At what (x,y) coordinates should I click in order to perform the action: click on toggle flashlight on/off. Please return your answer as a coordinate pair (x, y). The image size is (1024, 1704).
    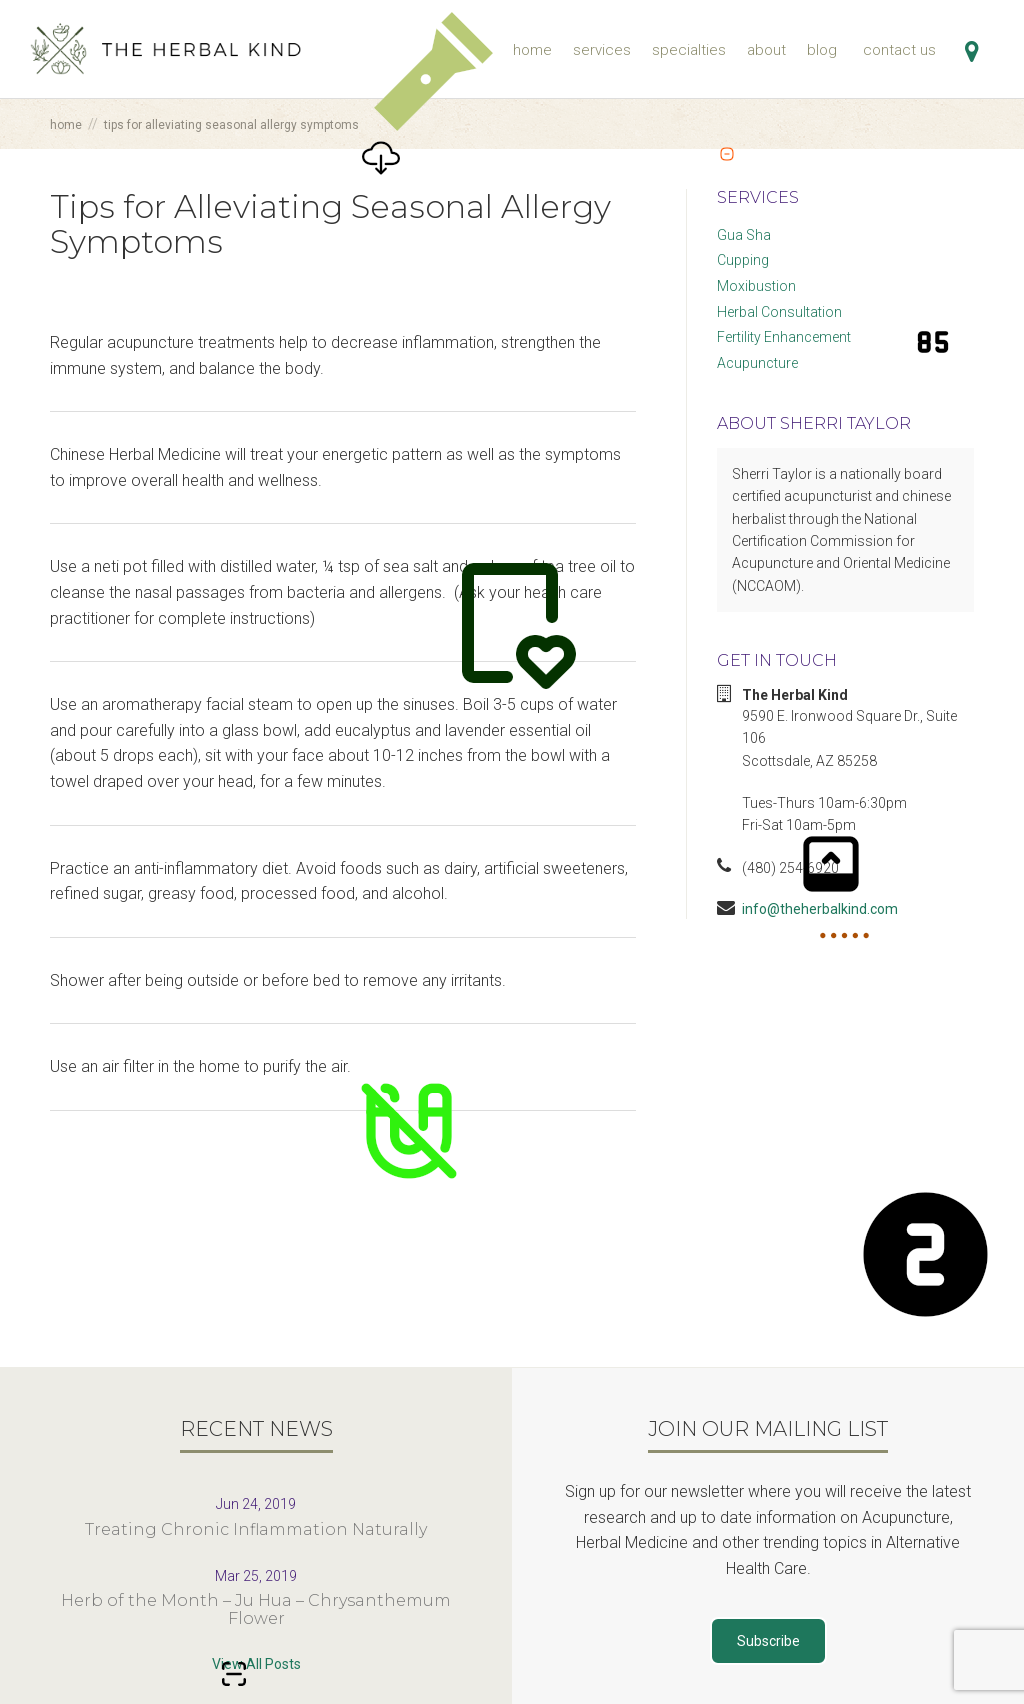
    Looking at the image, I should click on (433, 71).